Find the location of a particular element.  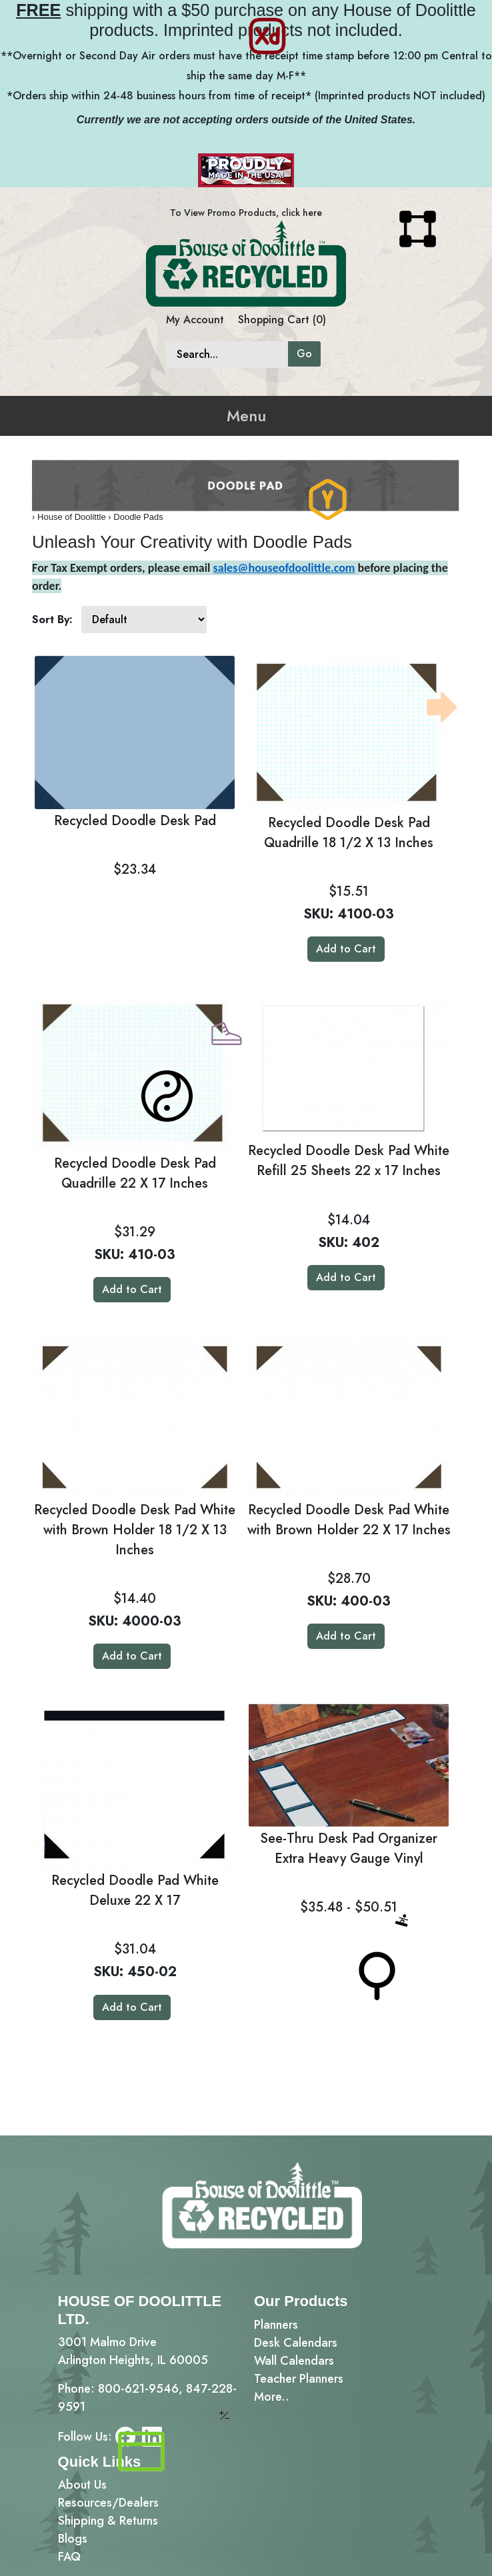

toggle between adding and subtracting values is located at coordinates (224, 2415).